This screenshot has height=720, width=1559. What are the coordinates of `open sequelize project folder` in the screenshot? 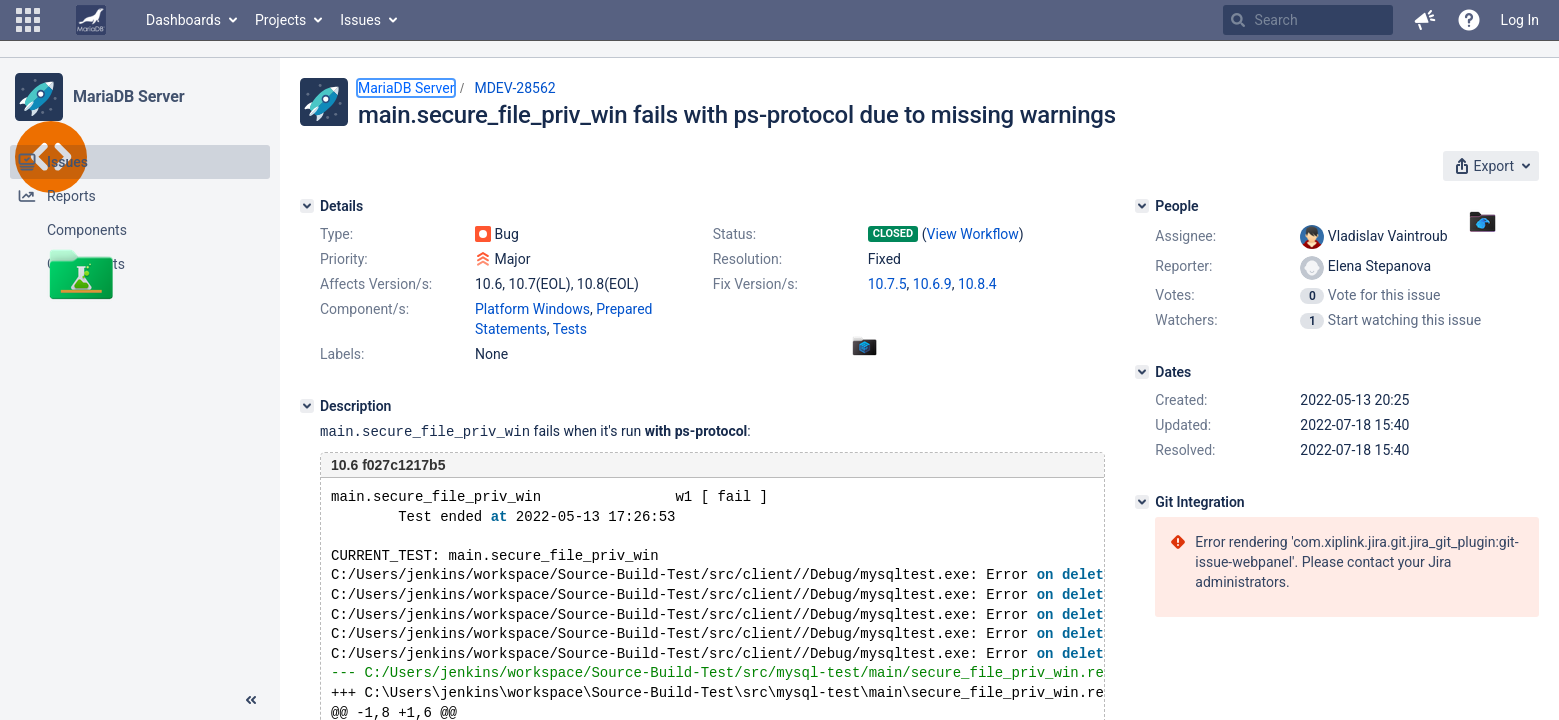 It's located at (864, 346).